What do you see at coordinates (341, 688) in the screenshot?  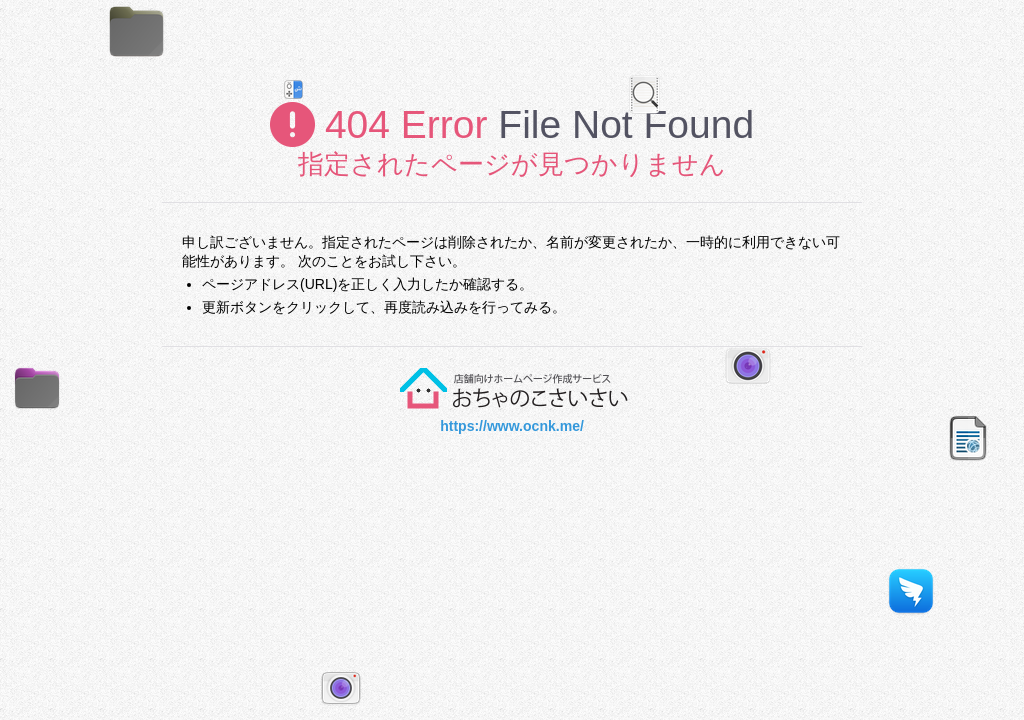 I see `open webcamoid camera application` at bounding box center [341, 688].